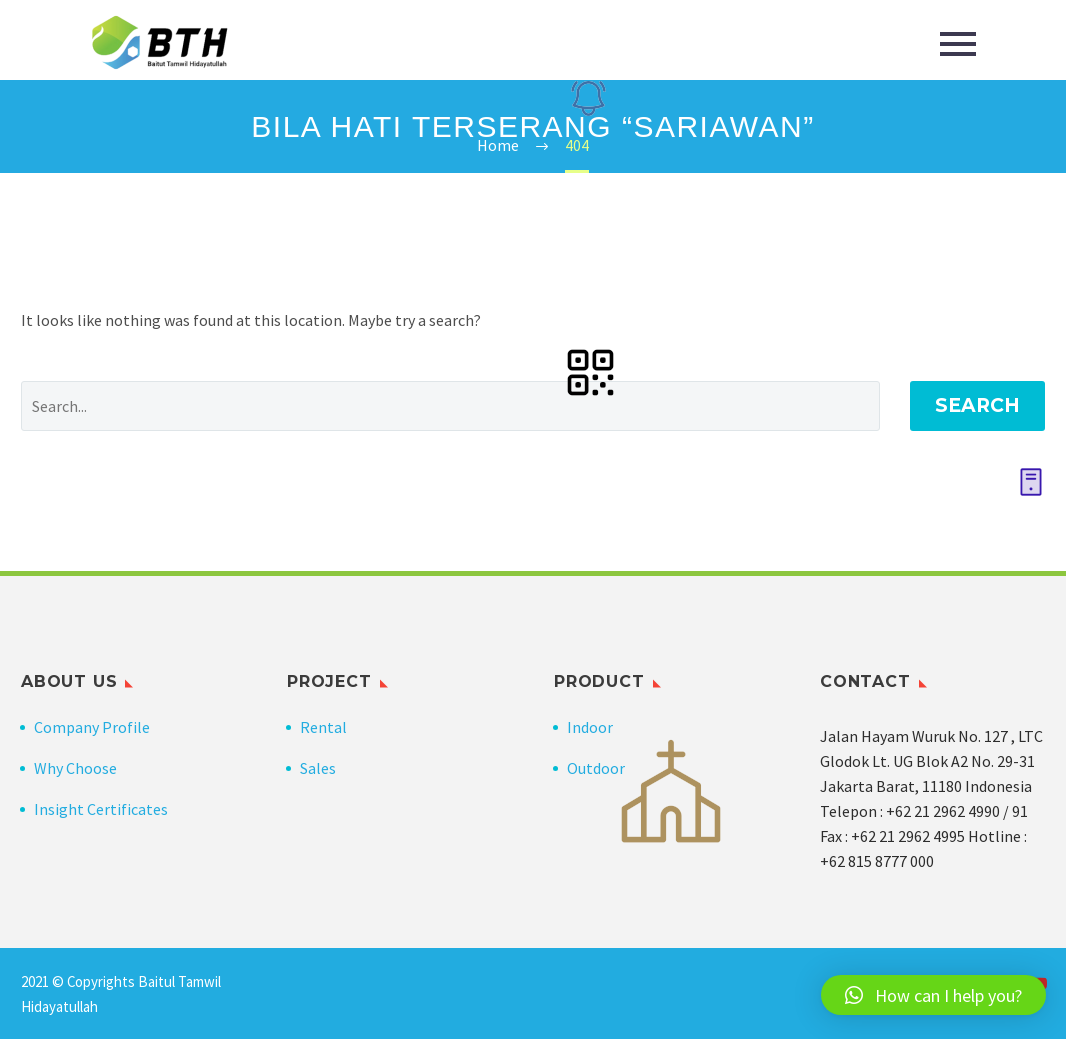  Describe the element at coordinates (1031, 482) in the screenshot. I see `access server or desktop computer settings` at that location.